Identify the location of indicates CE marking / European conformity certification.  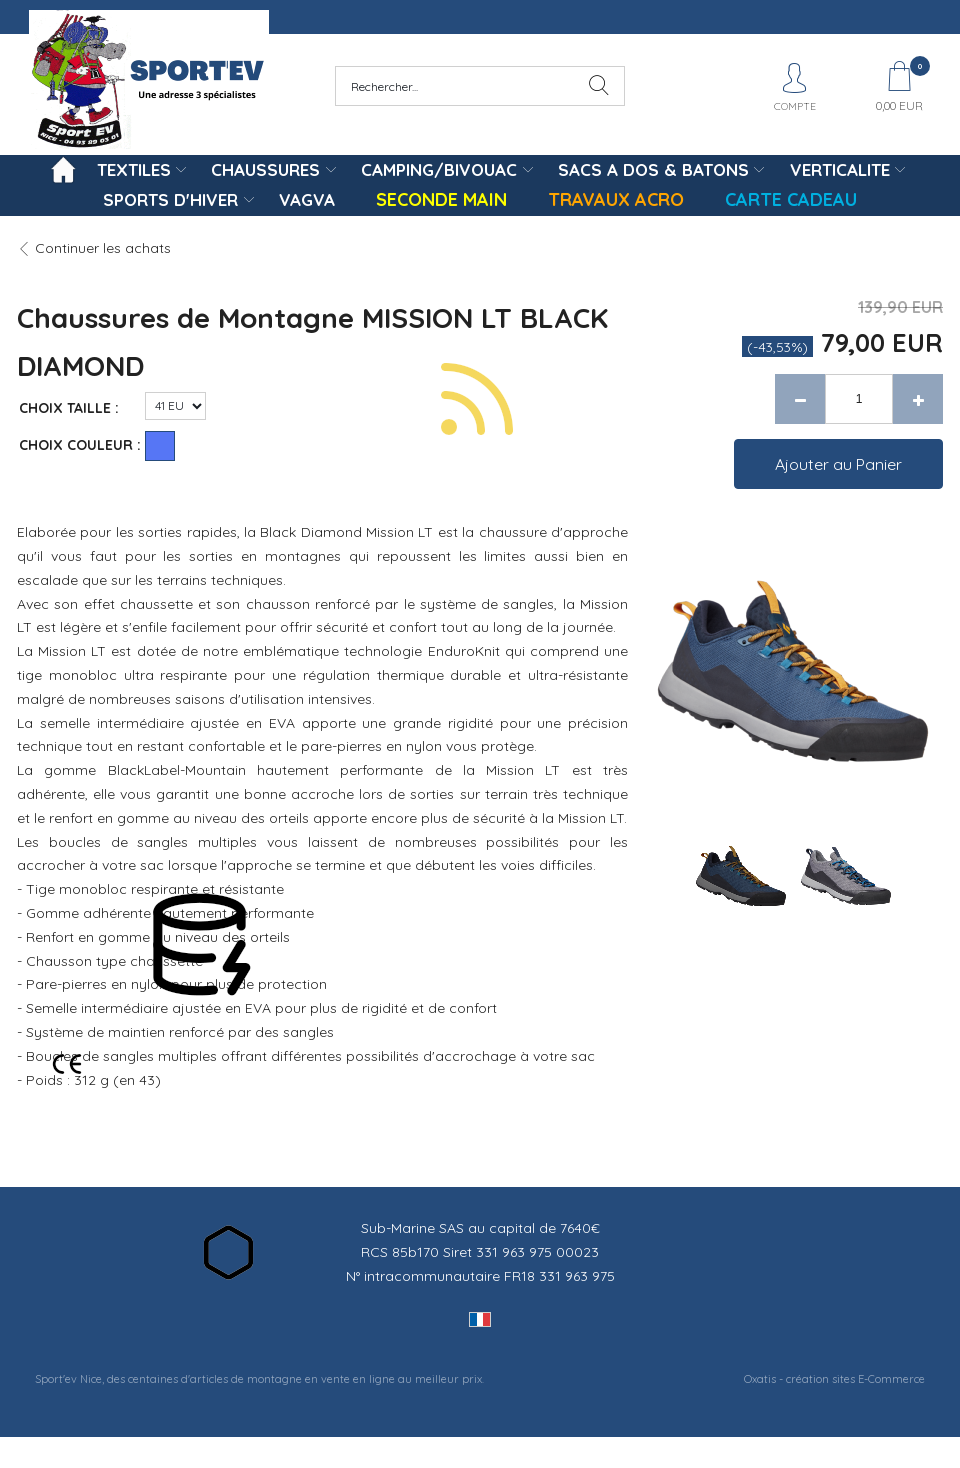
(67, 1064).